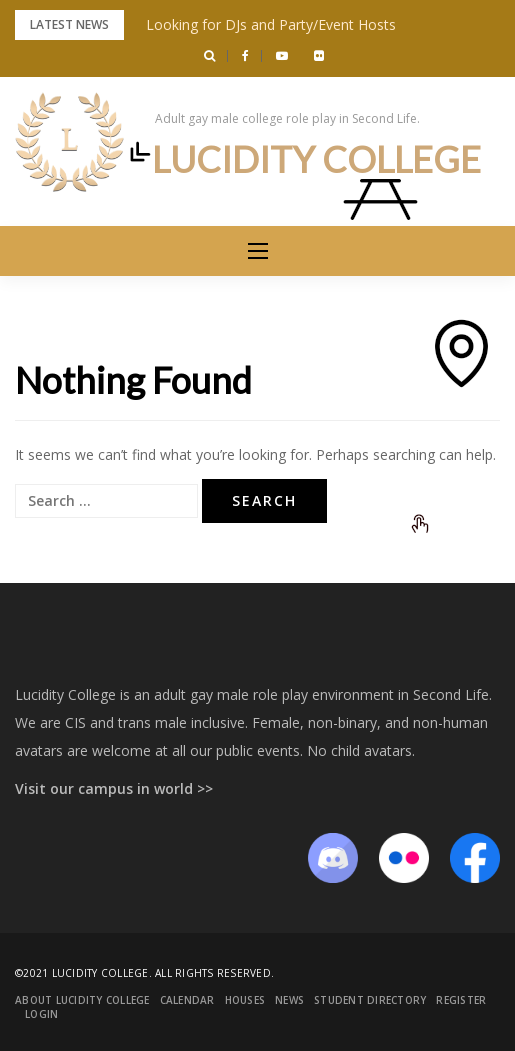  I want to click on collapse or minimize to bottom-left corner, so click(139, 153).